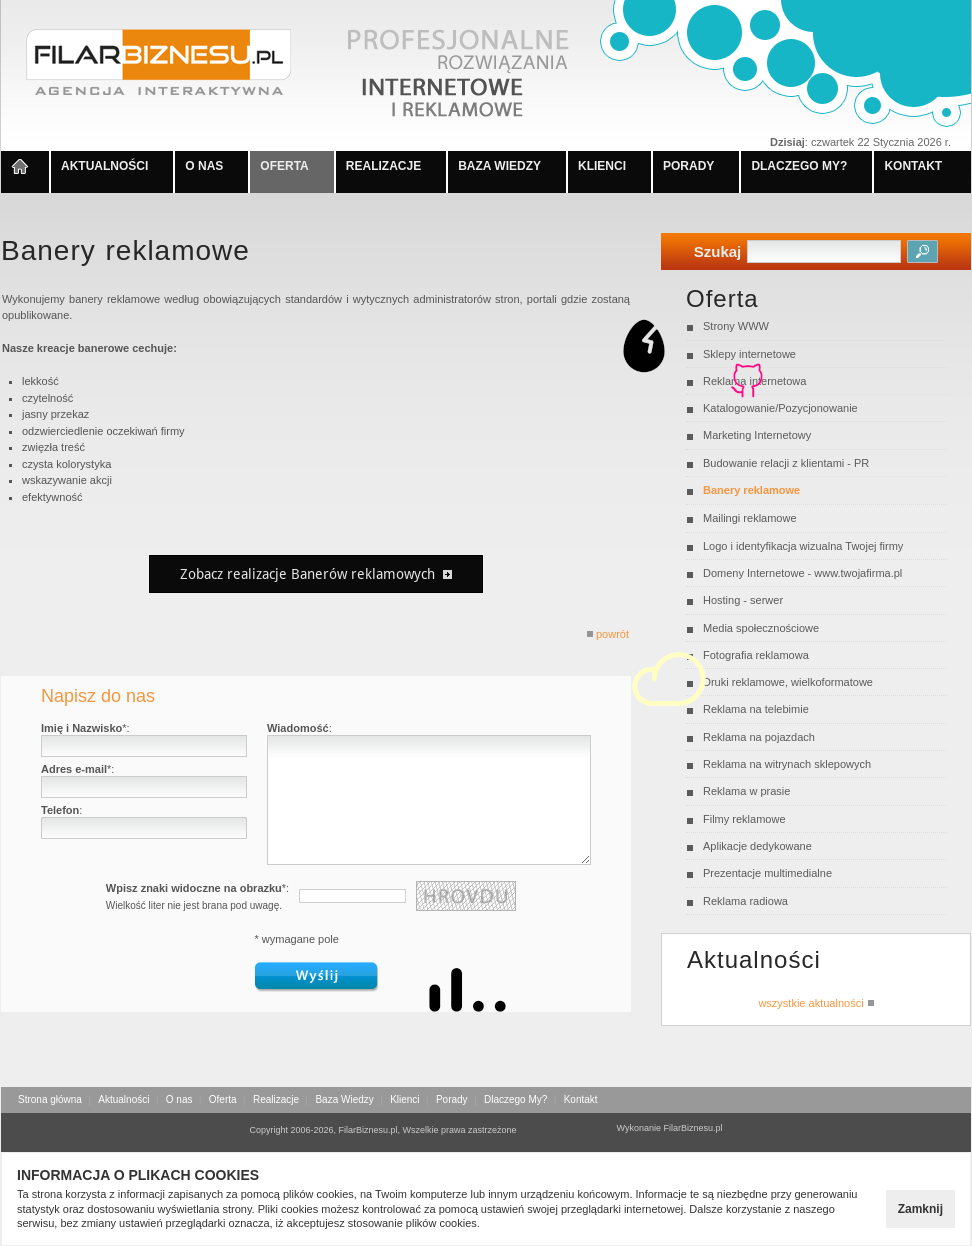 Image resolution: width=972 pixels, height=1246 pixels. Describe the element at coordinates (467, 973) in the screenshot. I see `indicates moderate signal strength` at that location.